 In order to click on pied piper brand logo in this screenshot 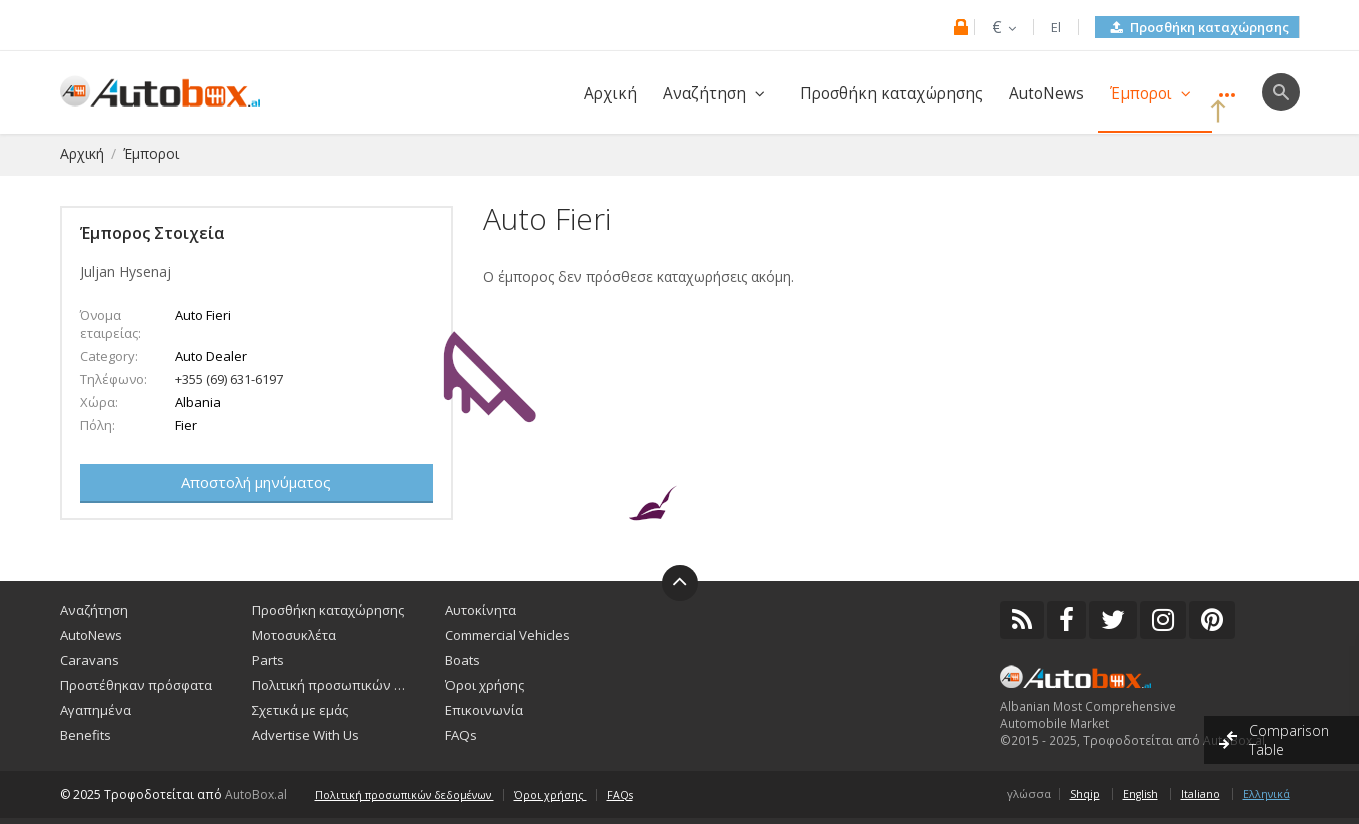, I will do `click(653, 503)`.